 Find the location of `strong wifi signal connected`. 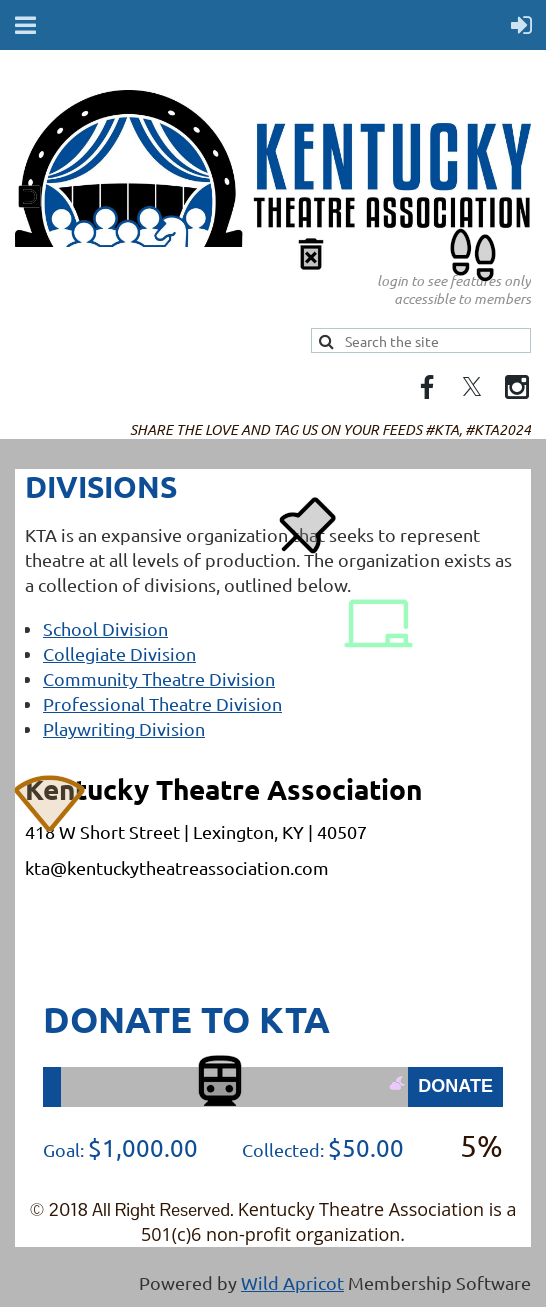

strong wifi signal connected is located at coordinates (49, 803).